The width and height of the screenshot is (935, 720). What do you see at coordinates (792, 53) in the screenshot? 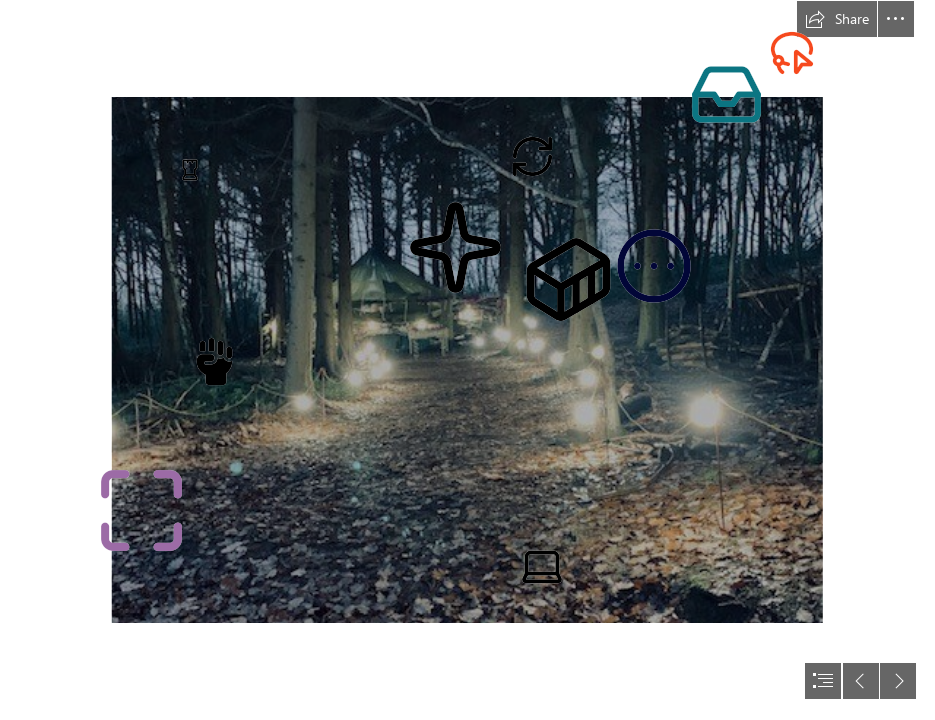
I see `freehand selection tool` at bounding box center [792, 53].